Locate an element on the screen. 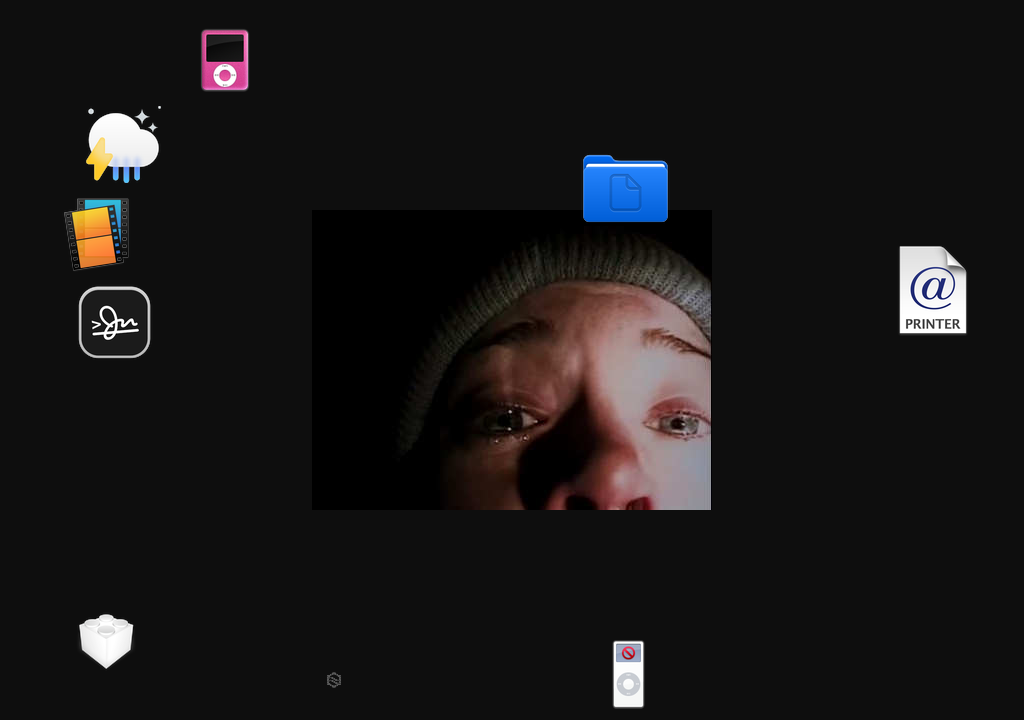  open iMovie library is located at coordinates (96, 235).